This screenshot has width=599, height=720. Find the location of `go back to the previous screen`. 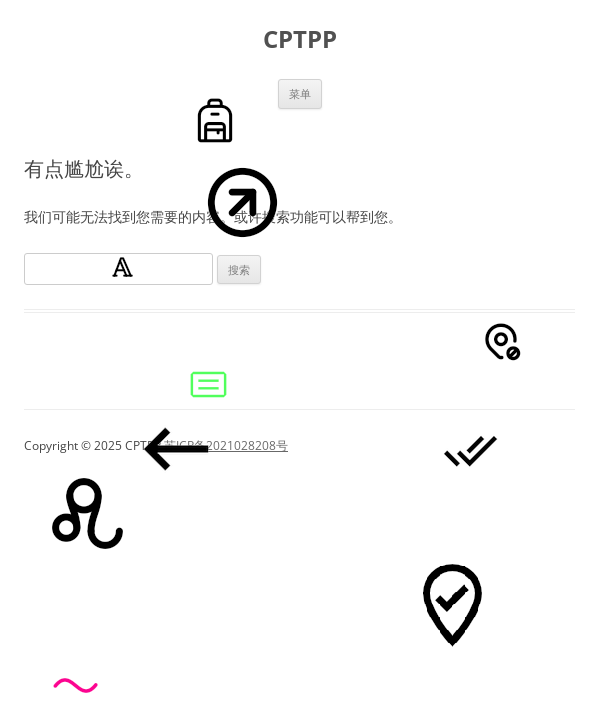

go back to the previous screen is located at coordinates (176, 449).